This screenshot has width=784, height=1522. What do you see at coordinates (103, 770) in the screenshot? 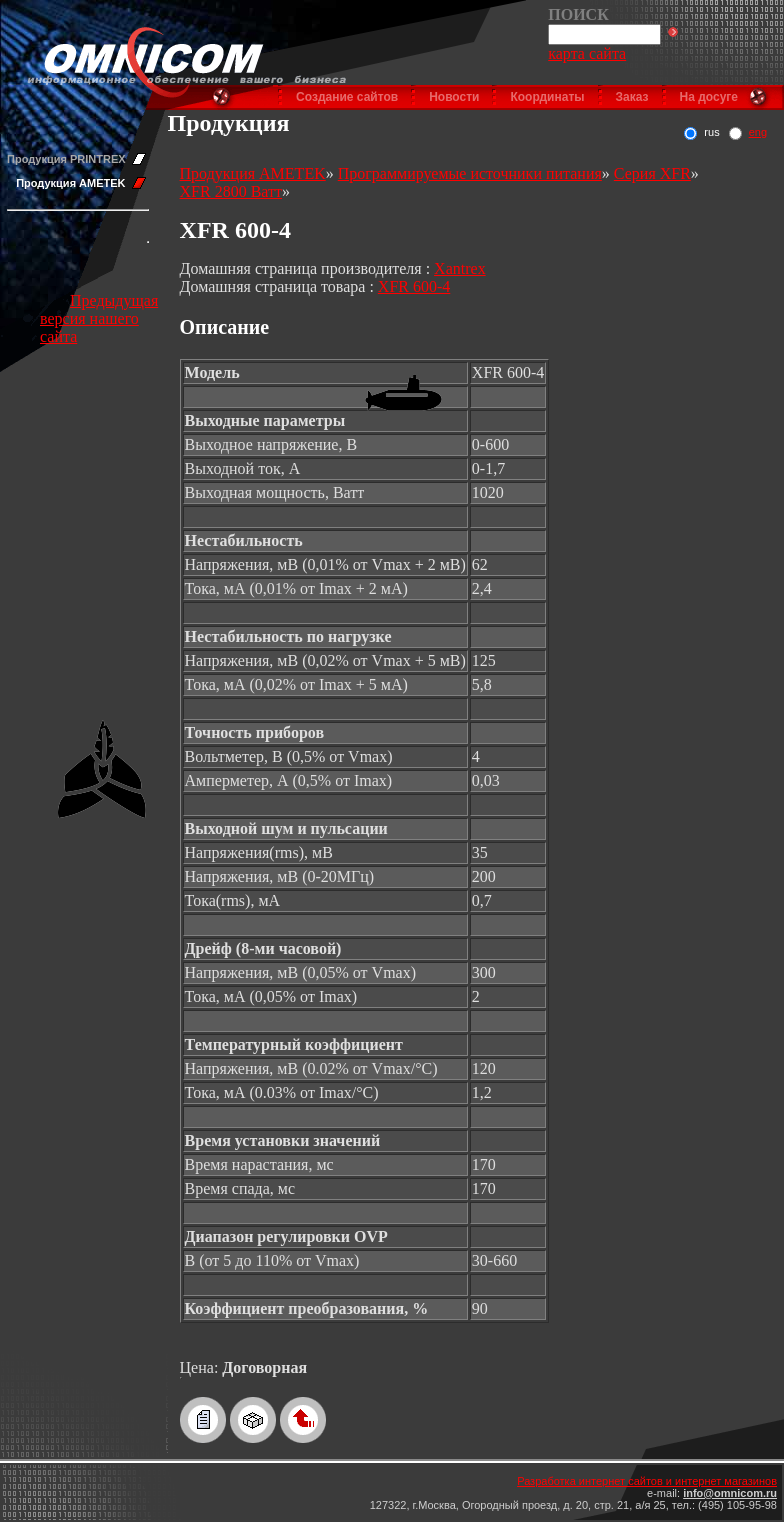
I see `select turban headwear for character customization` at bounding box center [103, 770].